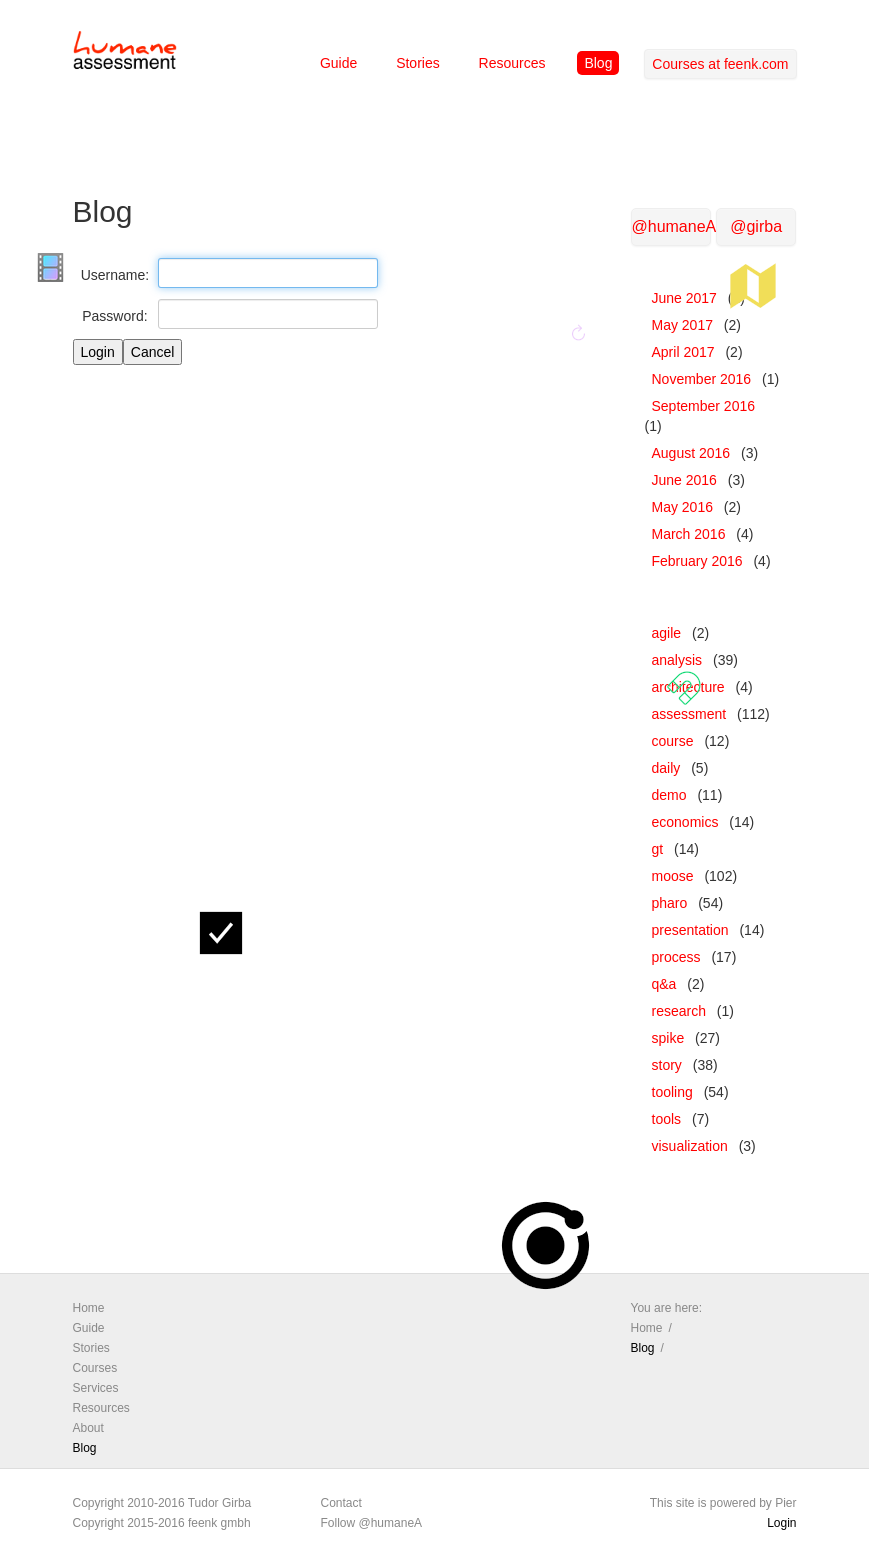  I want to click on refresh or reload the current page, so click(578, 332).